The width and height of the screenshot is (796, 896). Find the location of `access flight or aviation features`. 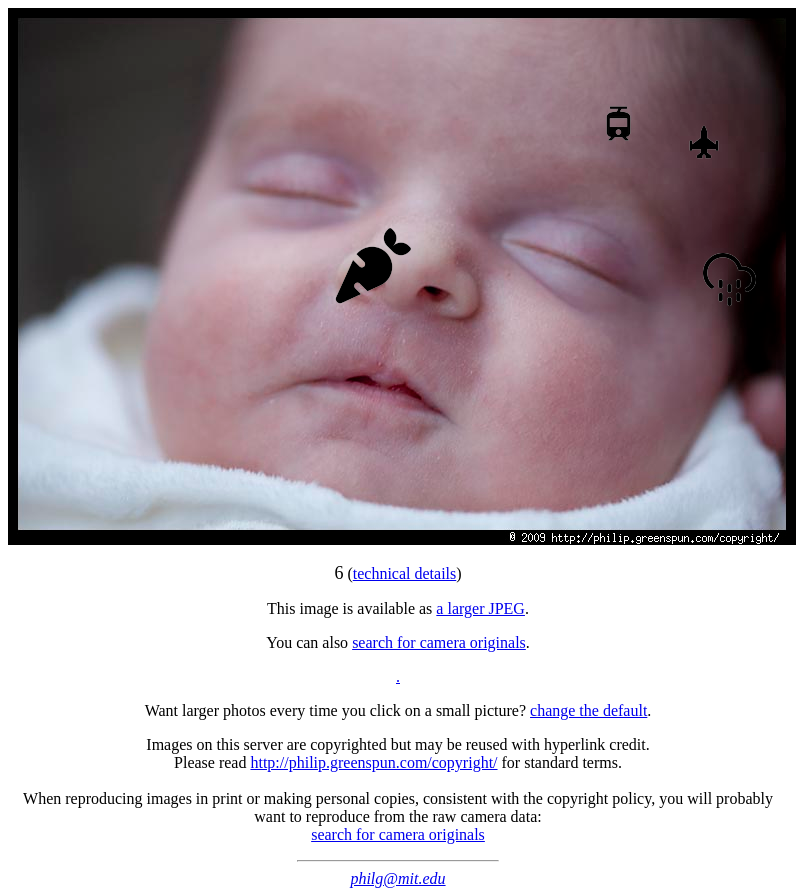

access flight or aviation features is located at coordinates (704, 142).